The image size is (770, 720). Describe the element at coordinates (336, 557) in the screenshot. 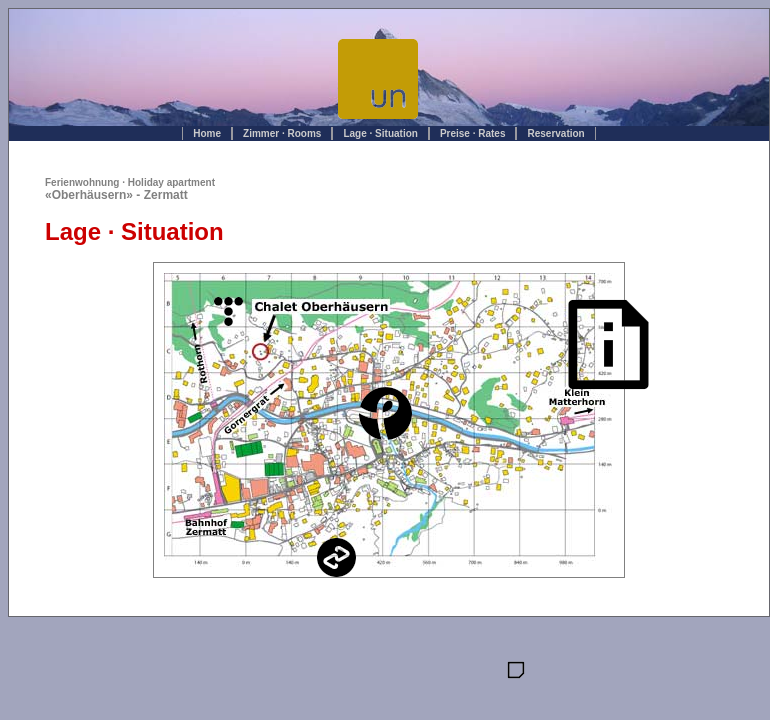

I see `pay with afterpay at checkout` at that location.